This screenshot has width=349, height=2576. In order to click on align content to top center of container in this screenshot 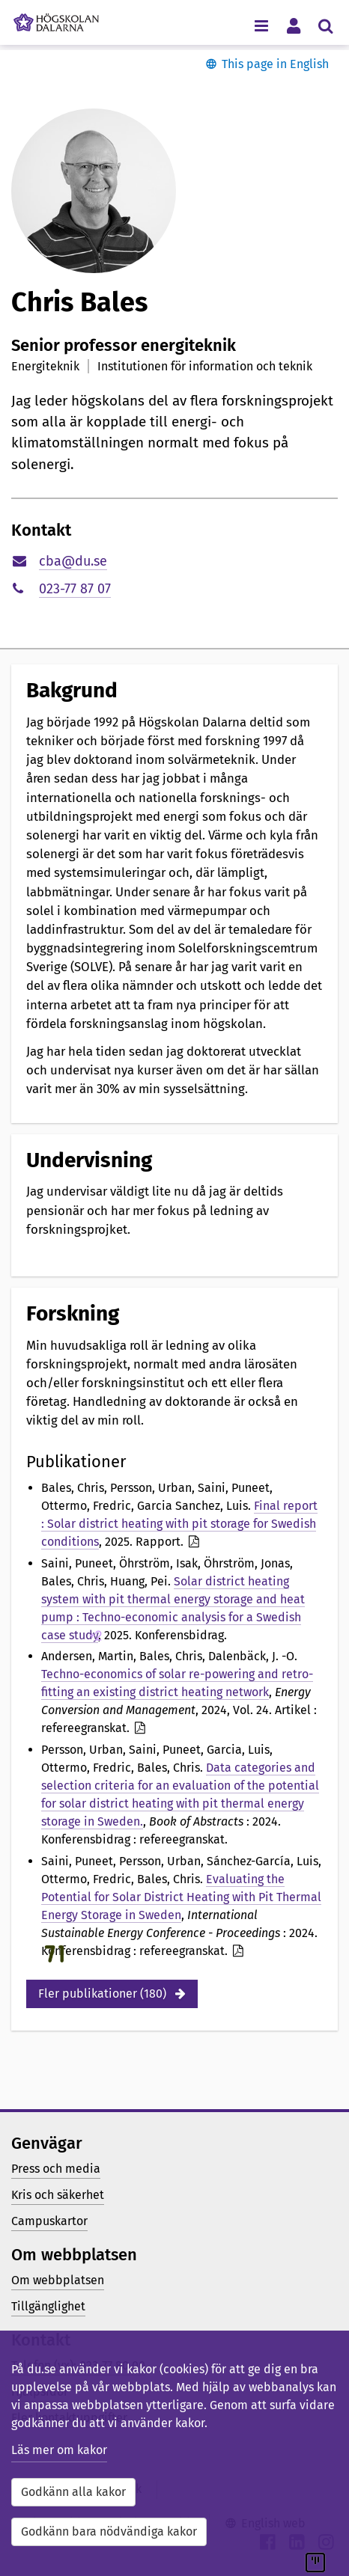, I will do `click(315, 2563)`.